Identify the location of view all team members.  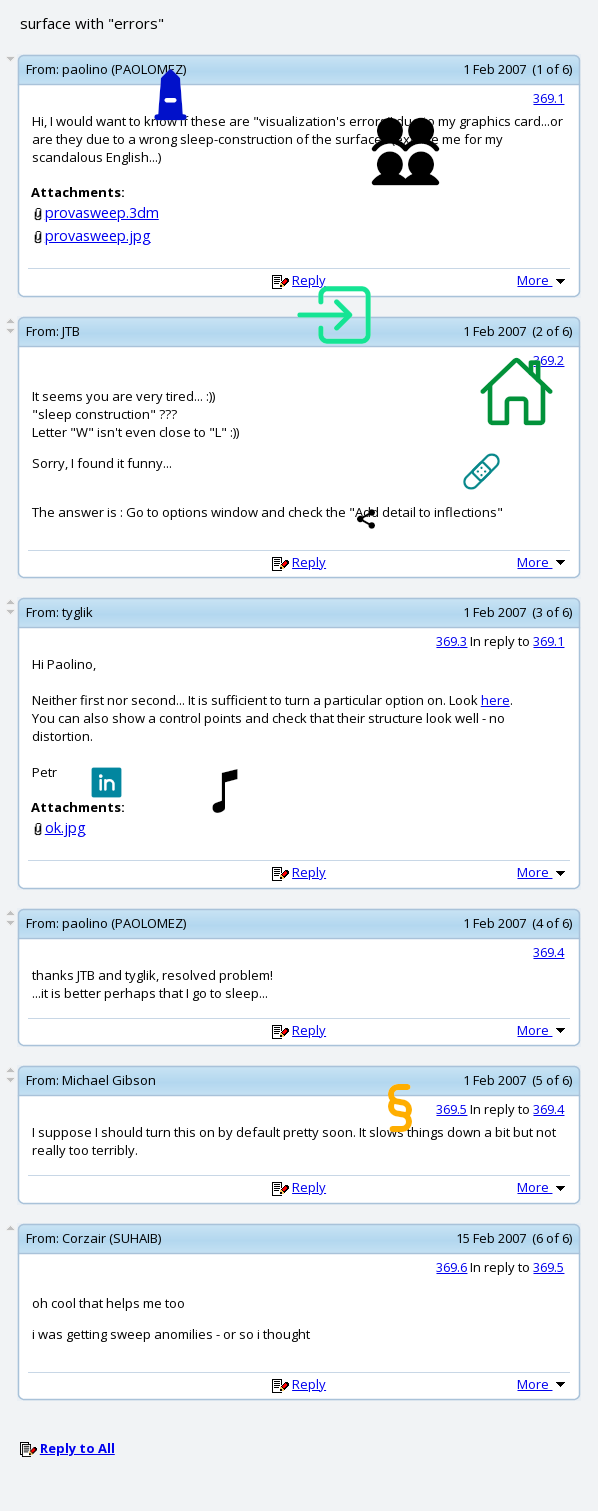
(405, 151).